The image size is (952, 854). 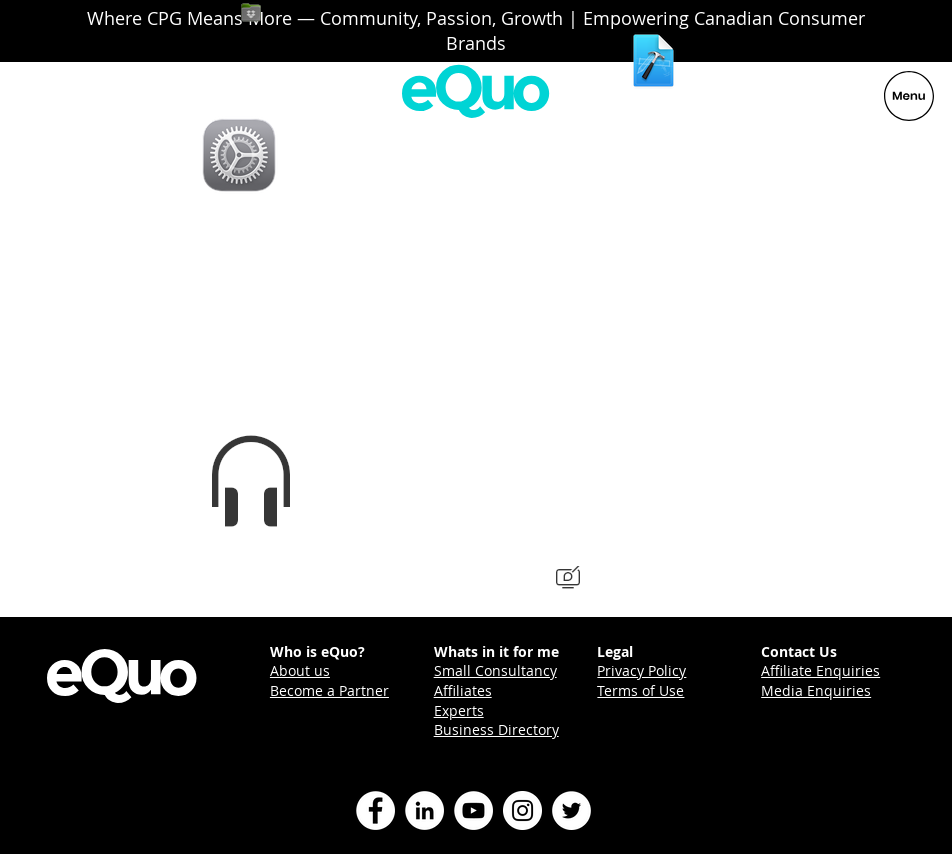 What do you see at coordinates (251, 481) in the screenshot?
I see `open the audio player app` at bounding box center [251, 481].